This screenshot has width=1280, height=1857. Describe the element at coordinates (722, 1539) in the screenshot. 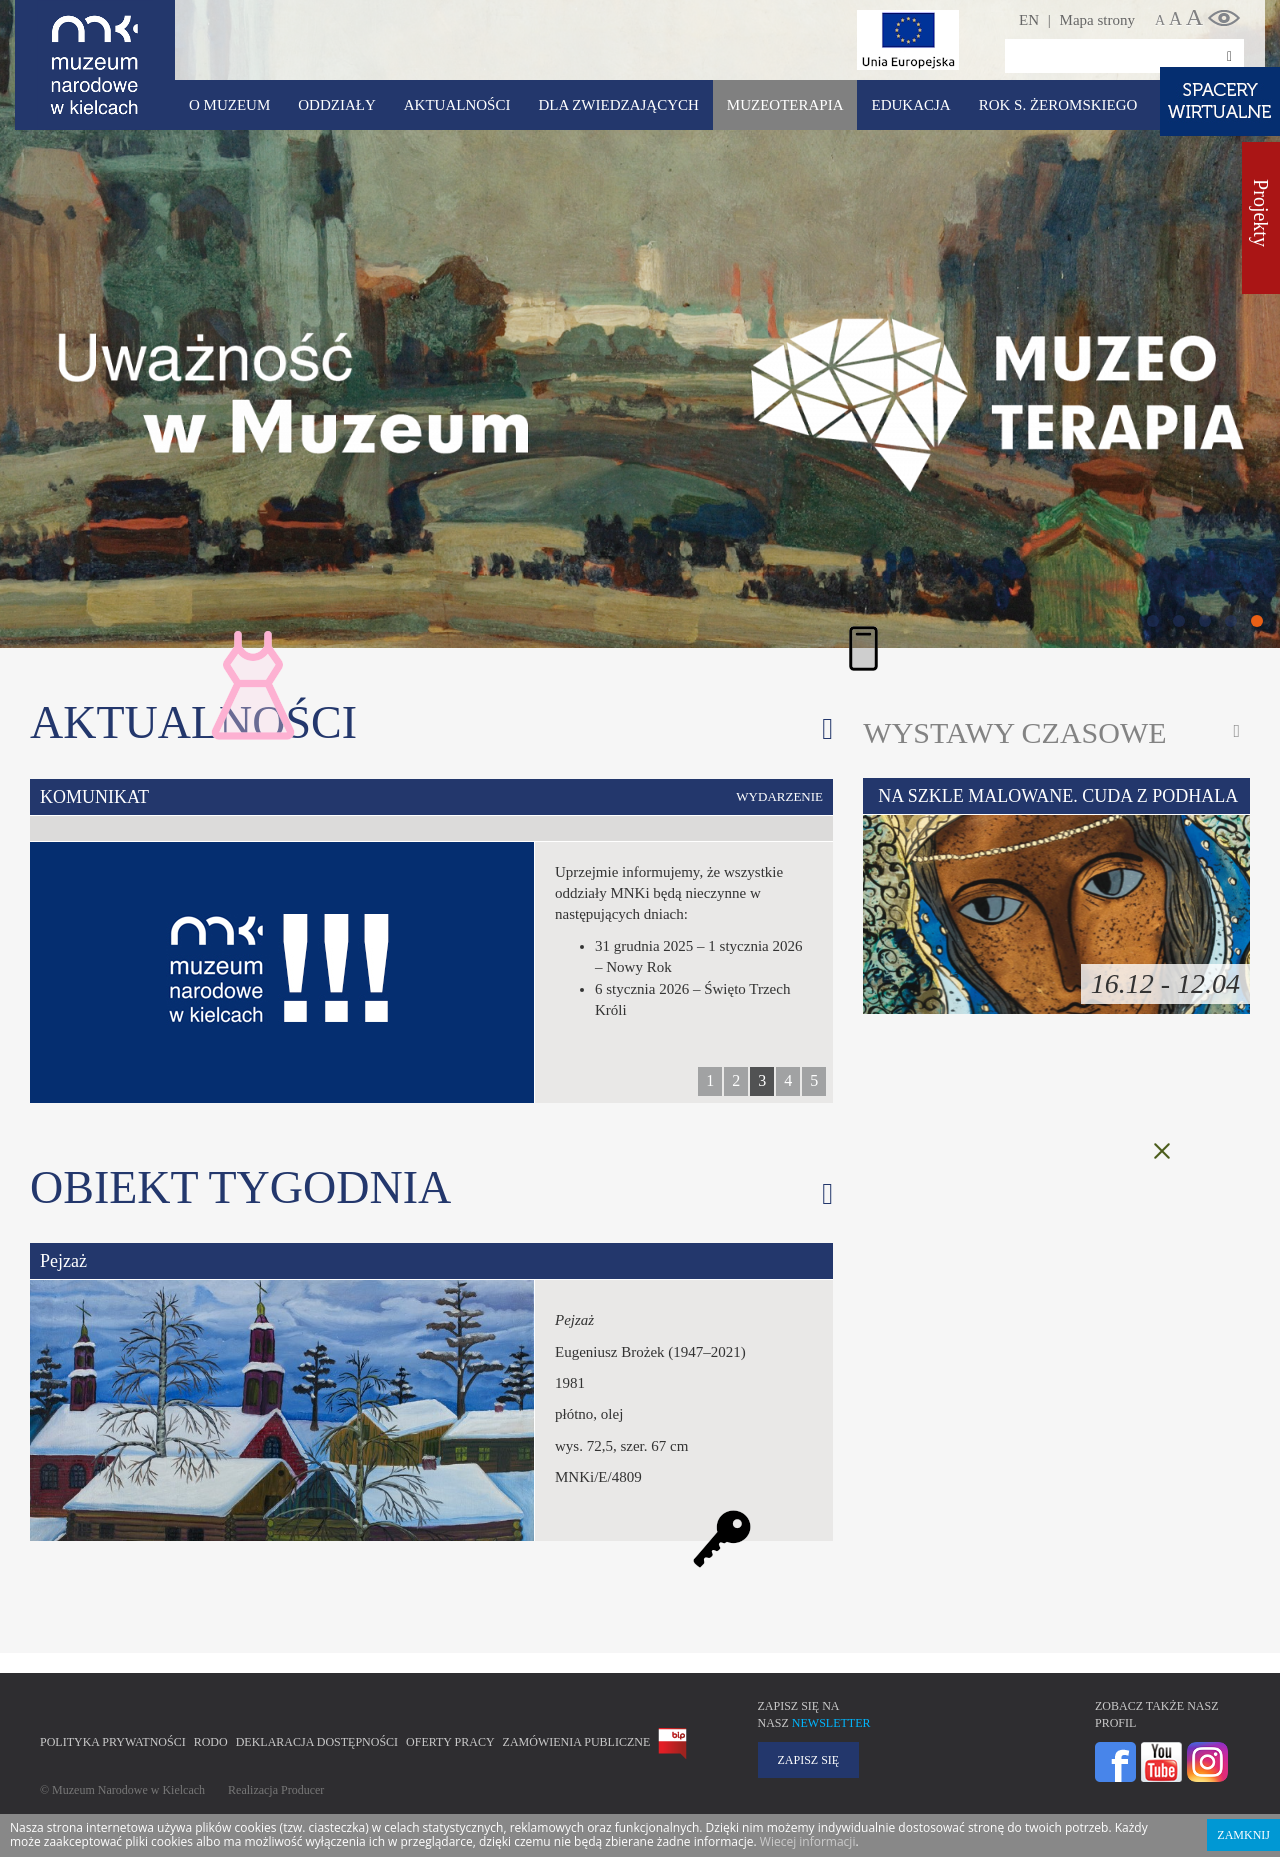

I see `access security or password settings` at that location.